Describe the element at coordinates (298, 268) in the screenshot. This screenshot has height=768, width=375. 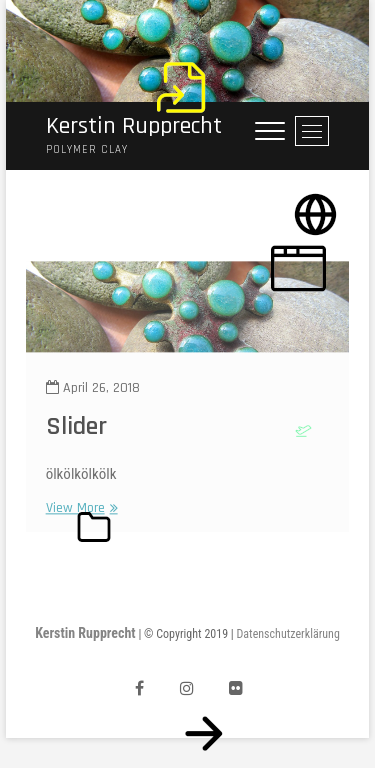
I see `open a new browser window` at that location.